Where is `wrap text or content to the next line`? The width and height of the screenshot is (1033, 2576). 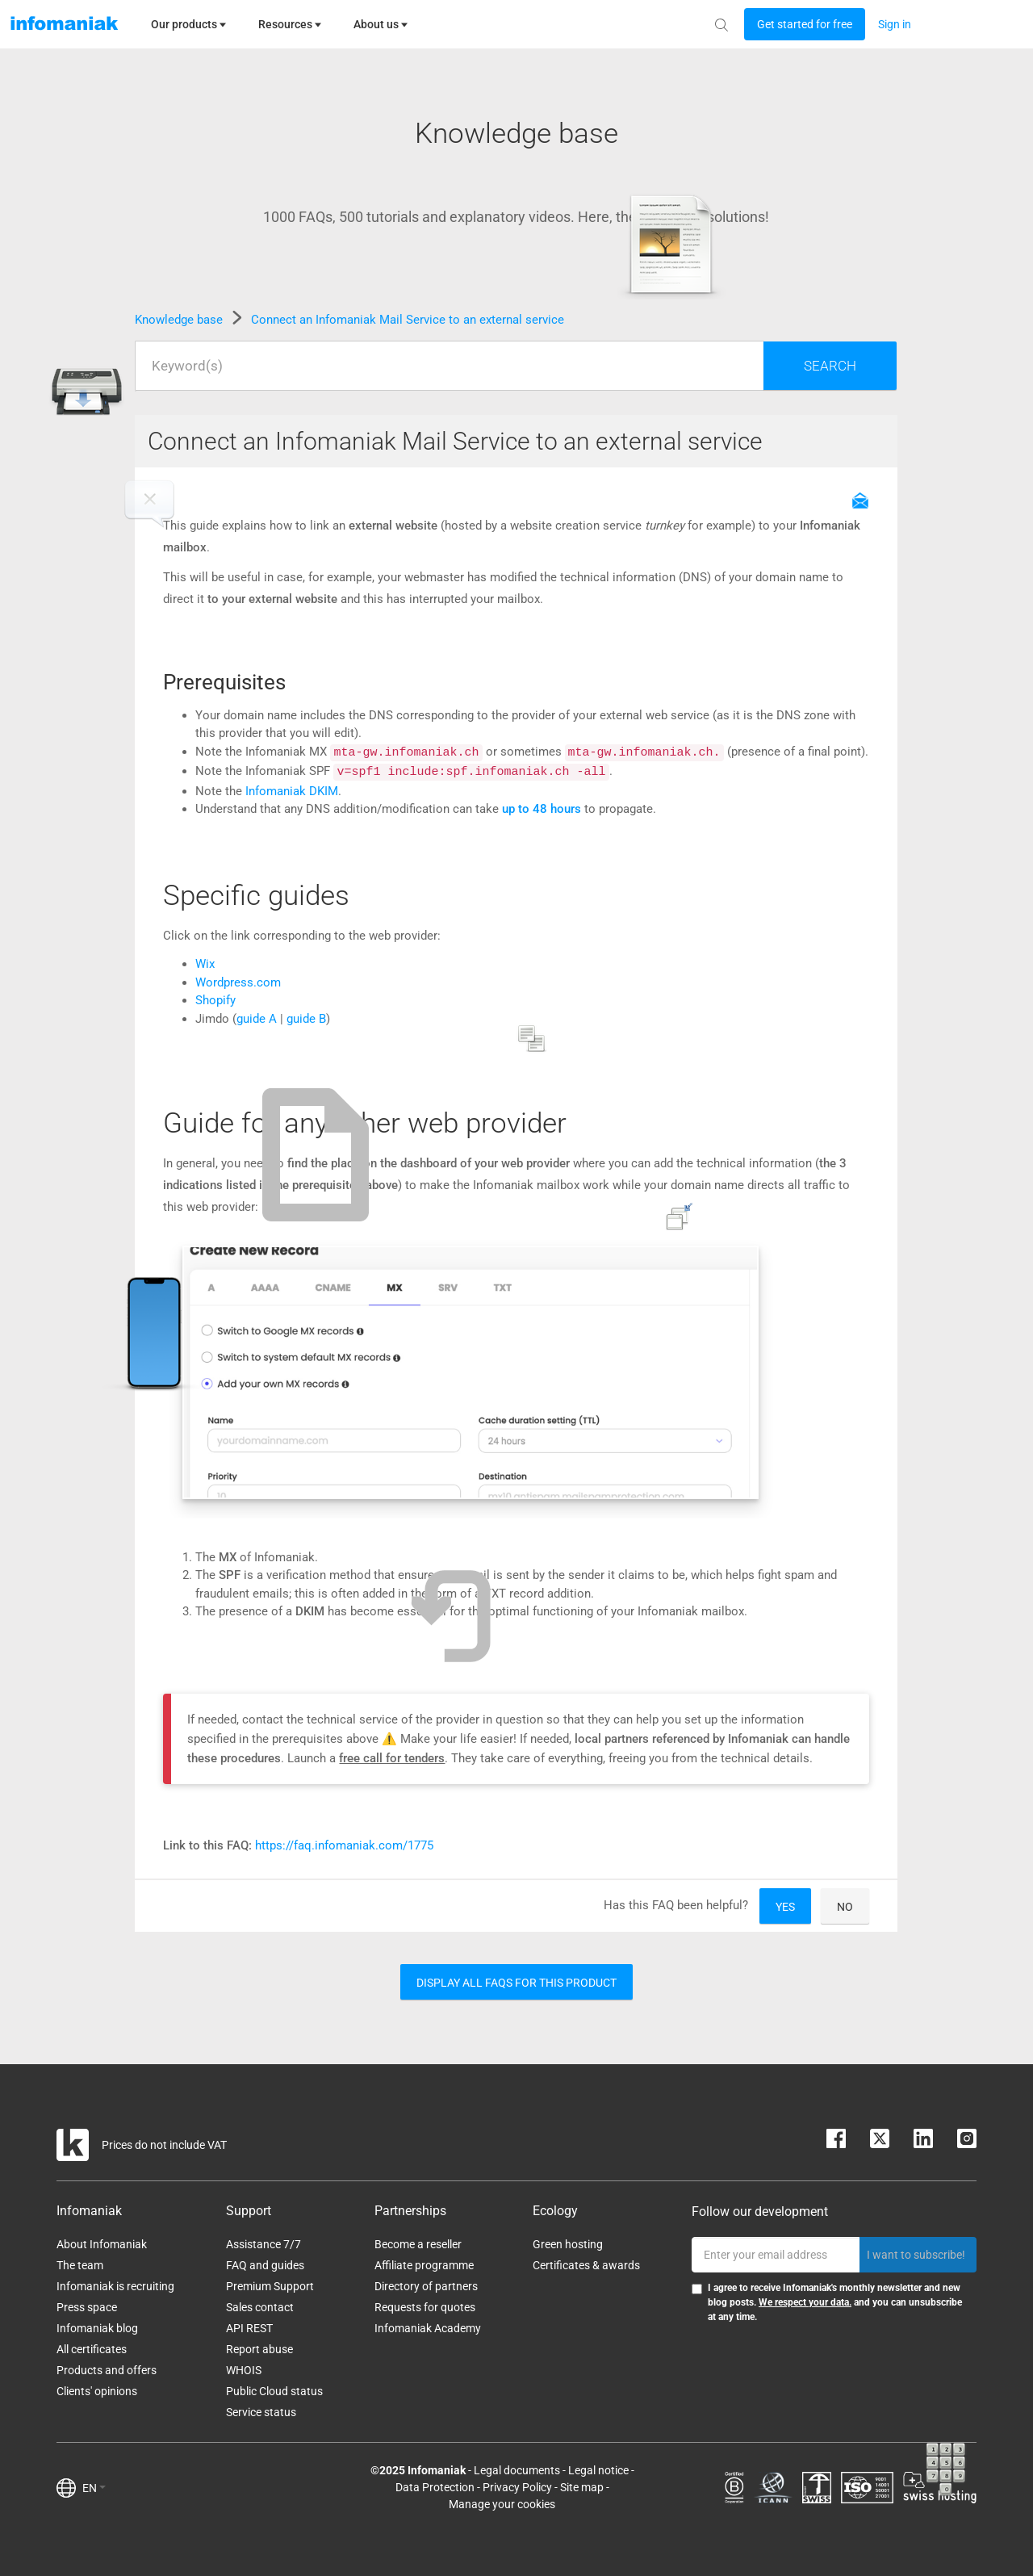
wrap text or content to the next line is located at coordinates (458, 1616).